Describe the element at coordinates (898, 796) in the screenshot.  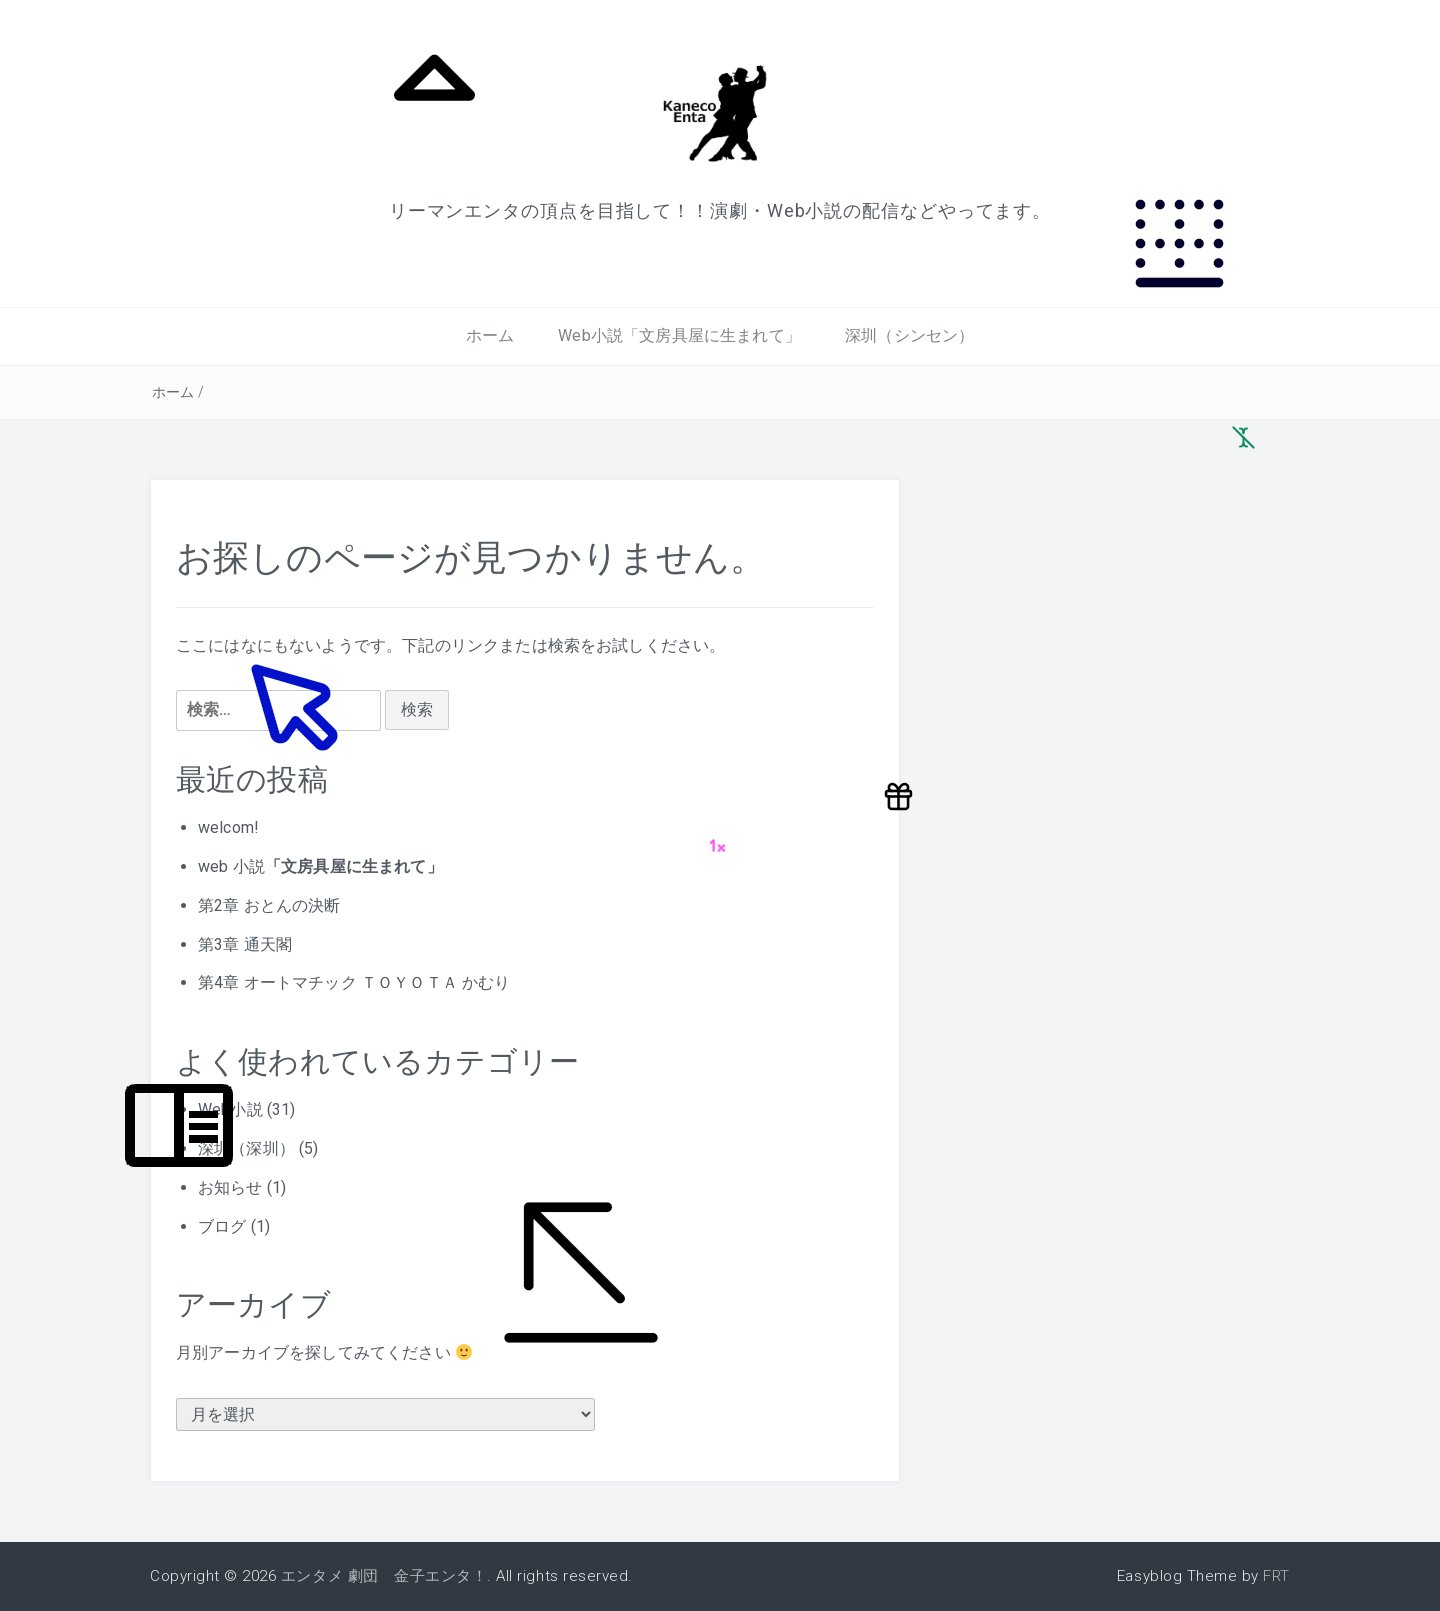
I see `view or redeem a gift` at that location.